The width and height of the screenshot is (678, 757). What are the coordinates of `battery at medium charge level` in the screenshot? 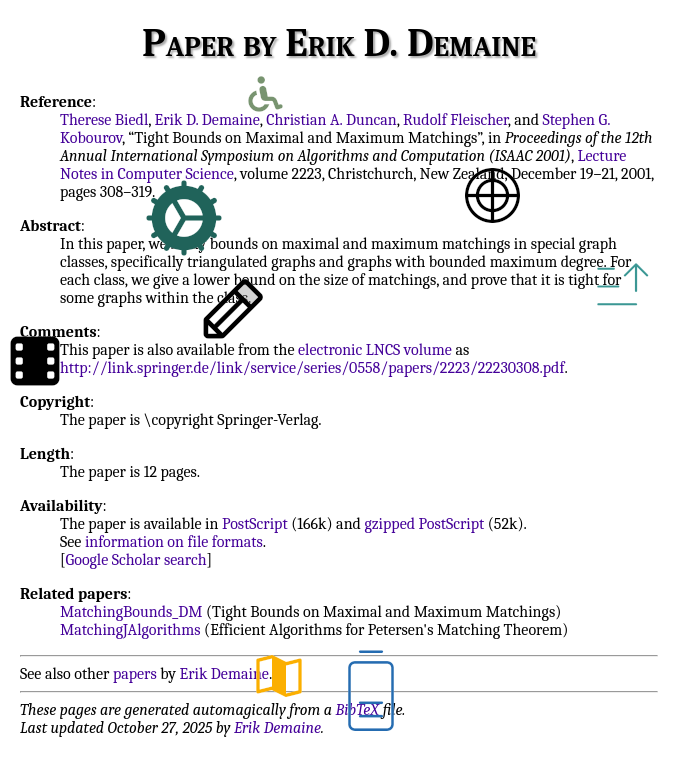 It's located at (371, 692).